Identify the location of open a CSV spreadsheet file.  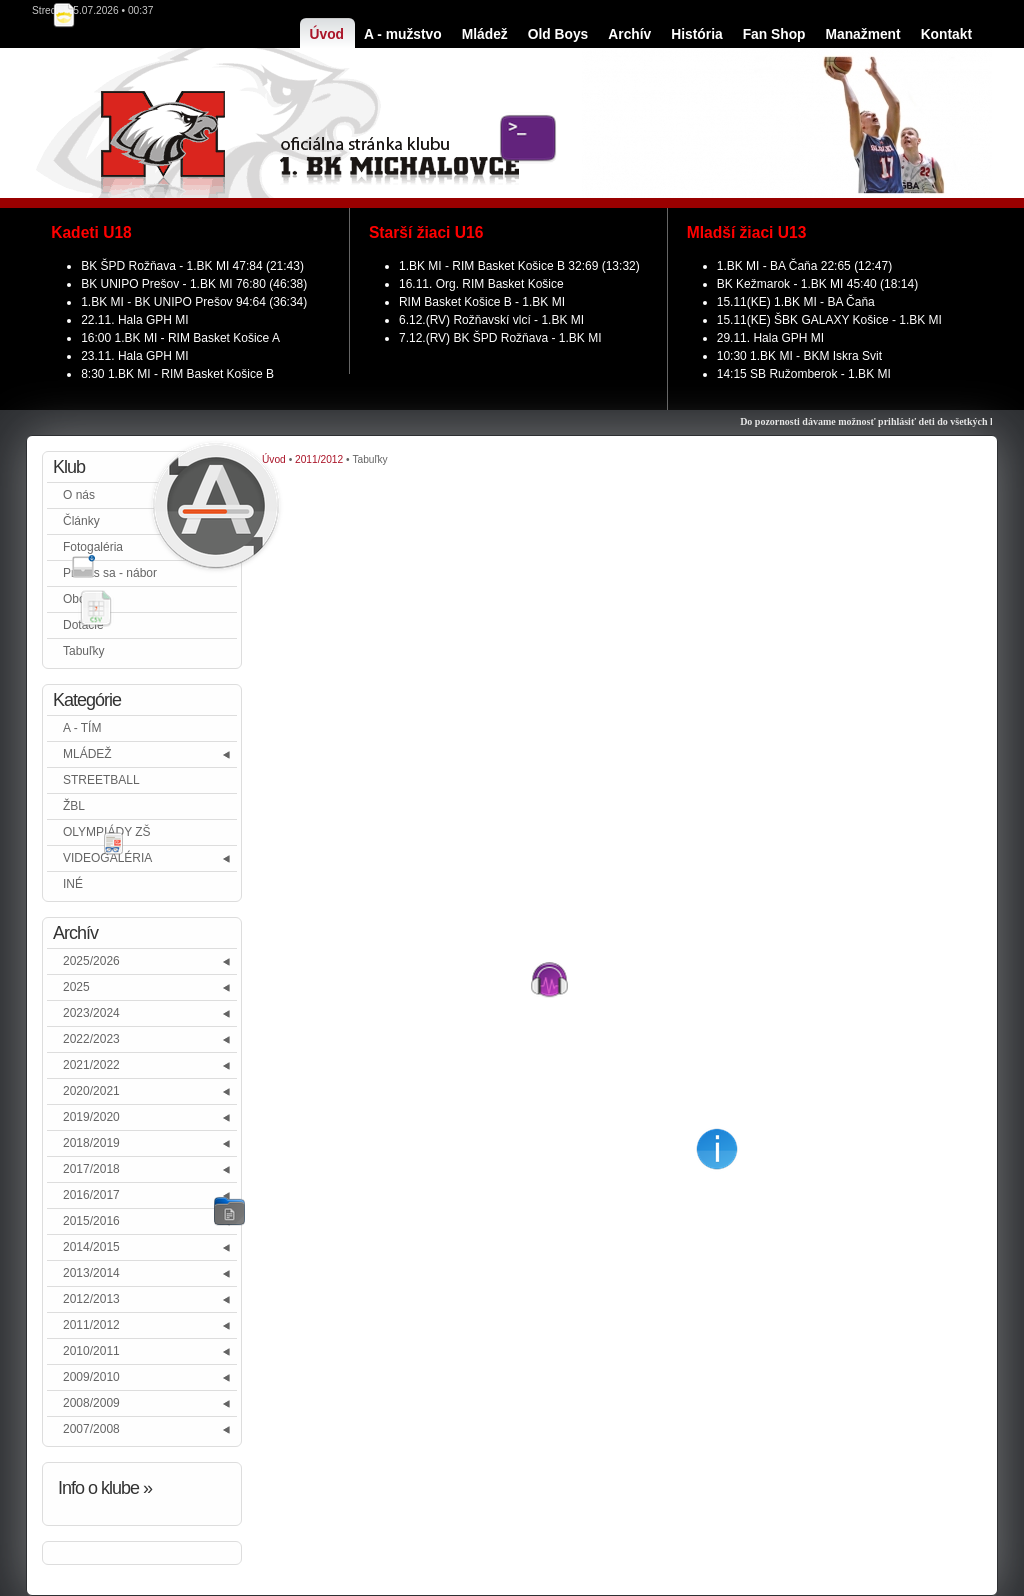
(96, 608).